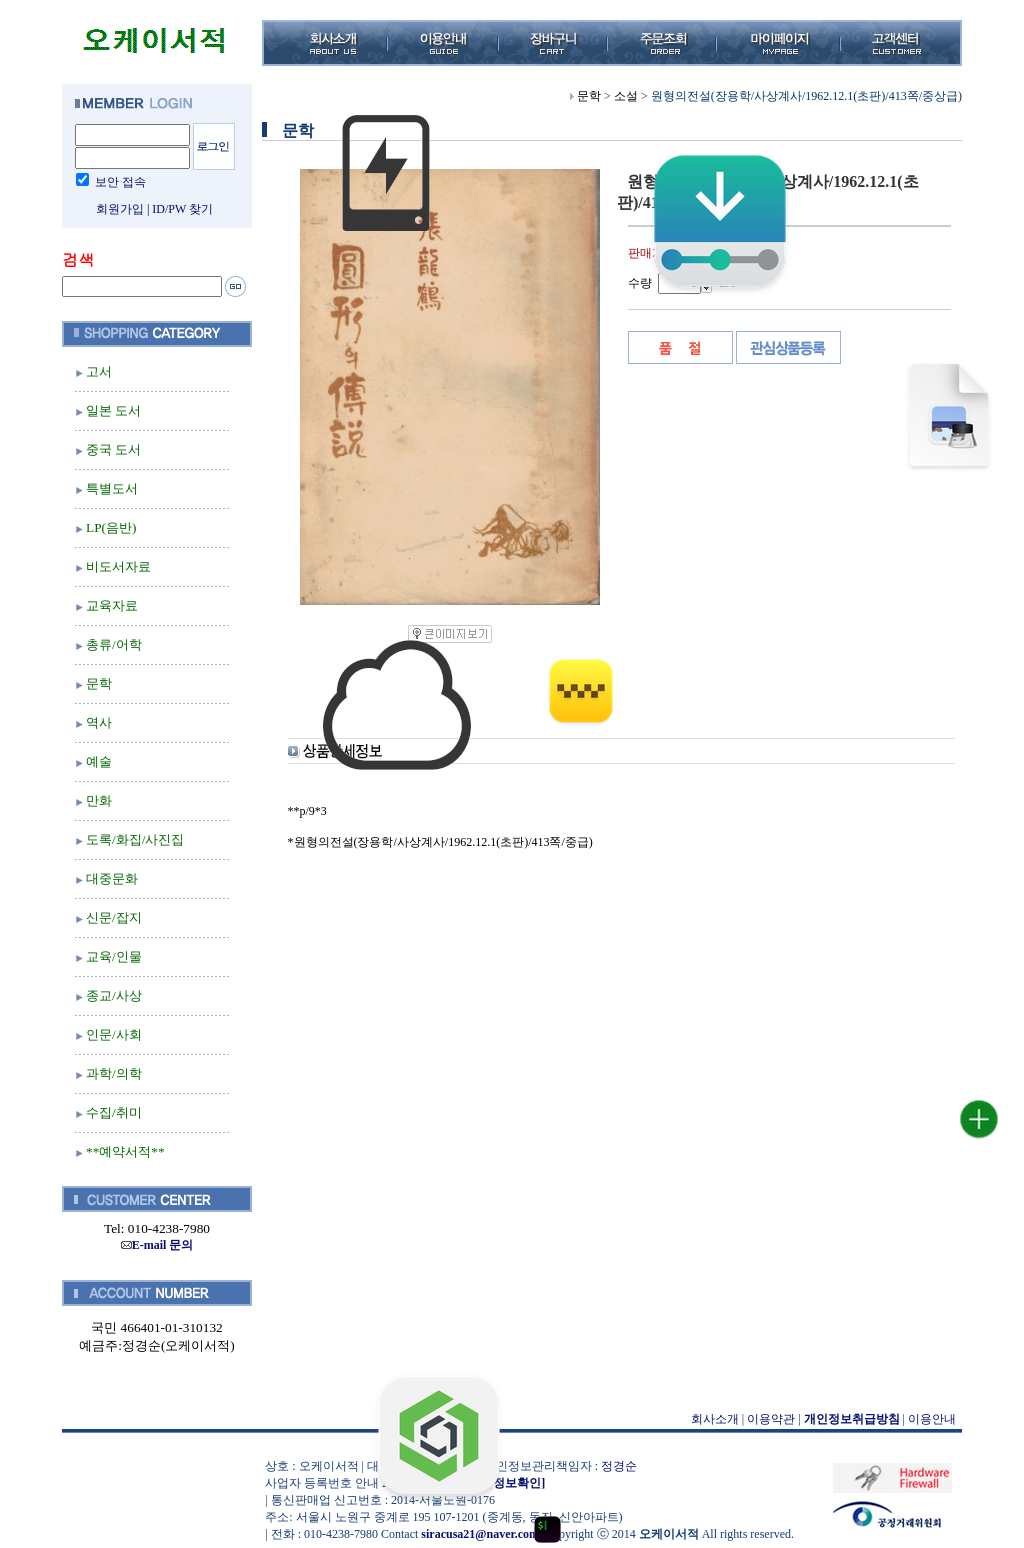 Image resolution: width=1024 pixels, height=1548 pixels. What do you see at coordinates (979, 1119) in the screenshot?
I see `add a new item` at bounding box center [979, 1119].